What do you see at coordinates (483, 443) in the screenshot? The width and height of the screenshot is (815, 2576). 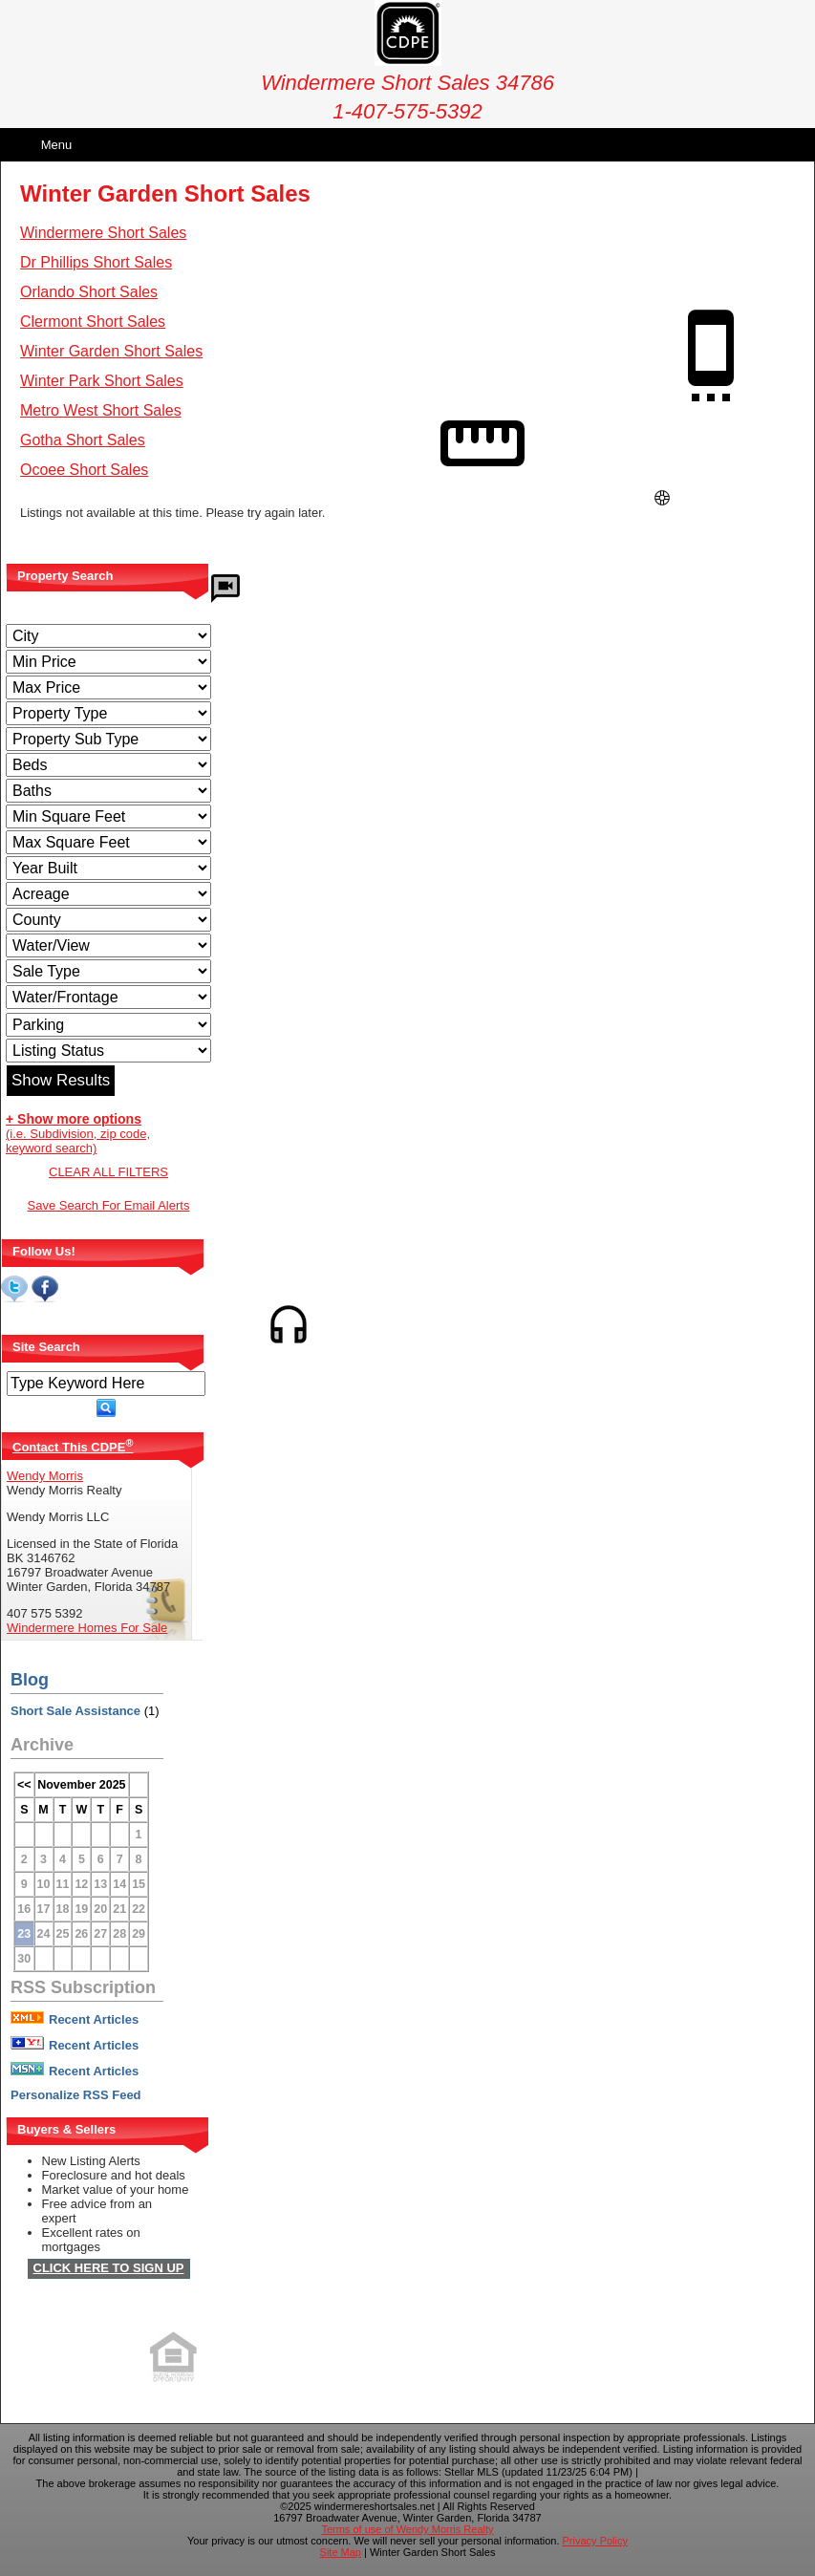 I see `measure dimensions or distance` at bounding box center [483, 443].